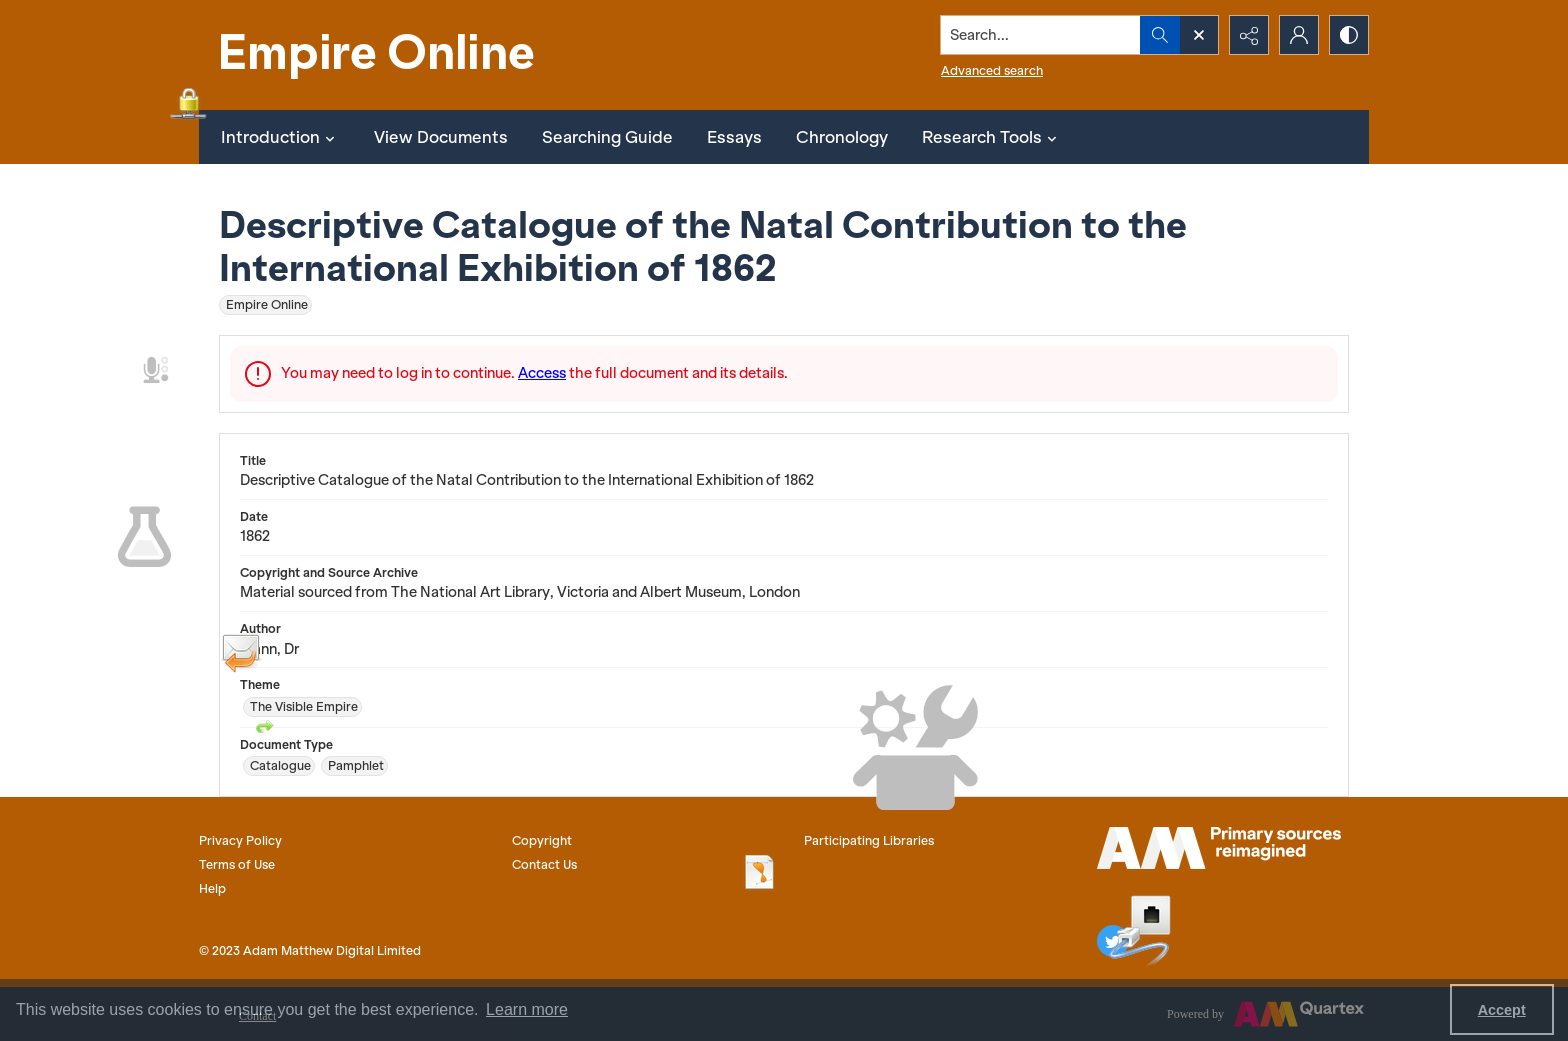 The image size is (1568, 1041). I want to click on open a vector drawing or illustration file, so click(760, 872).